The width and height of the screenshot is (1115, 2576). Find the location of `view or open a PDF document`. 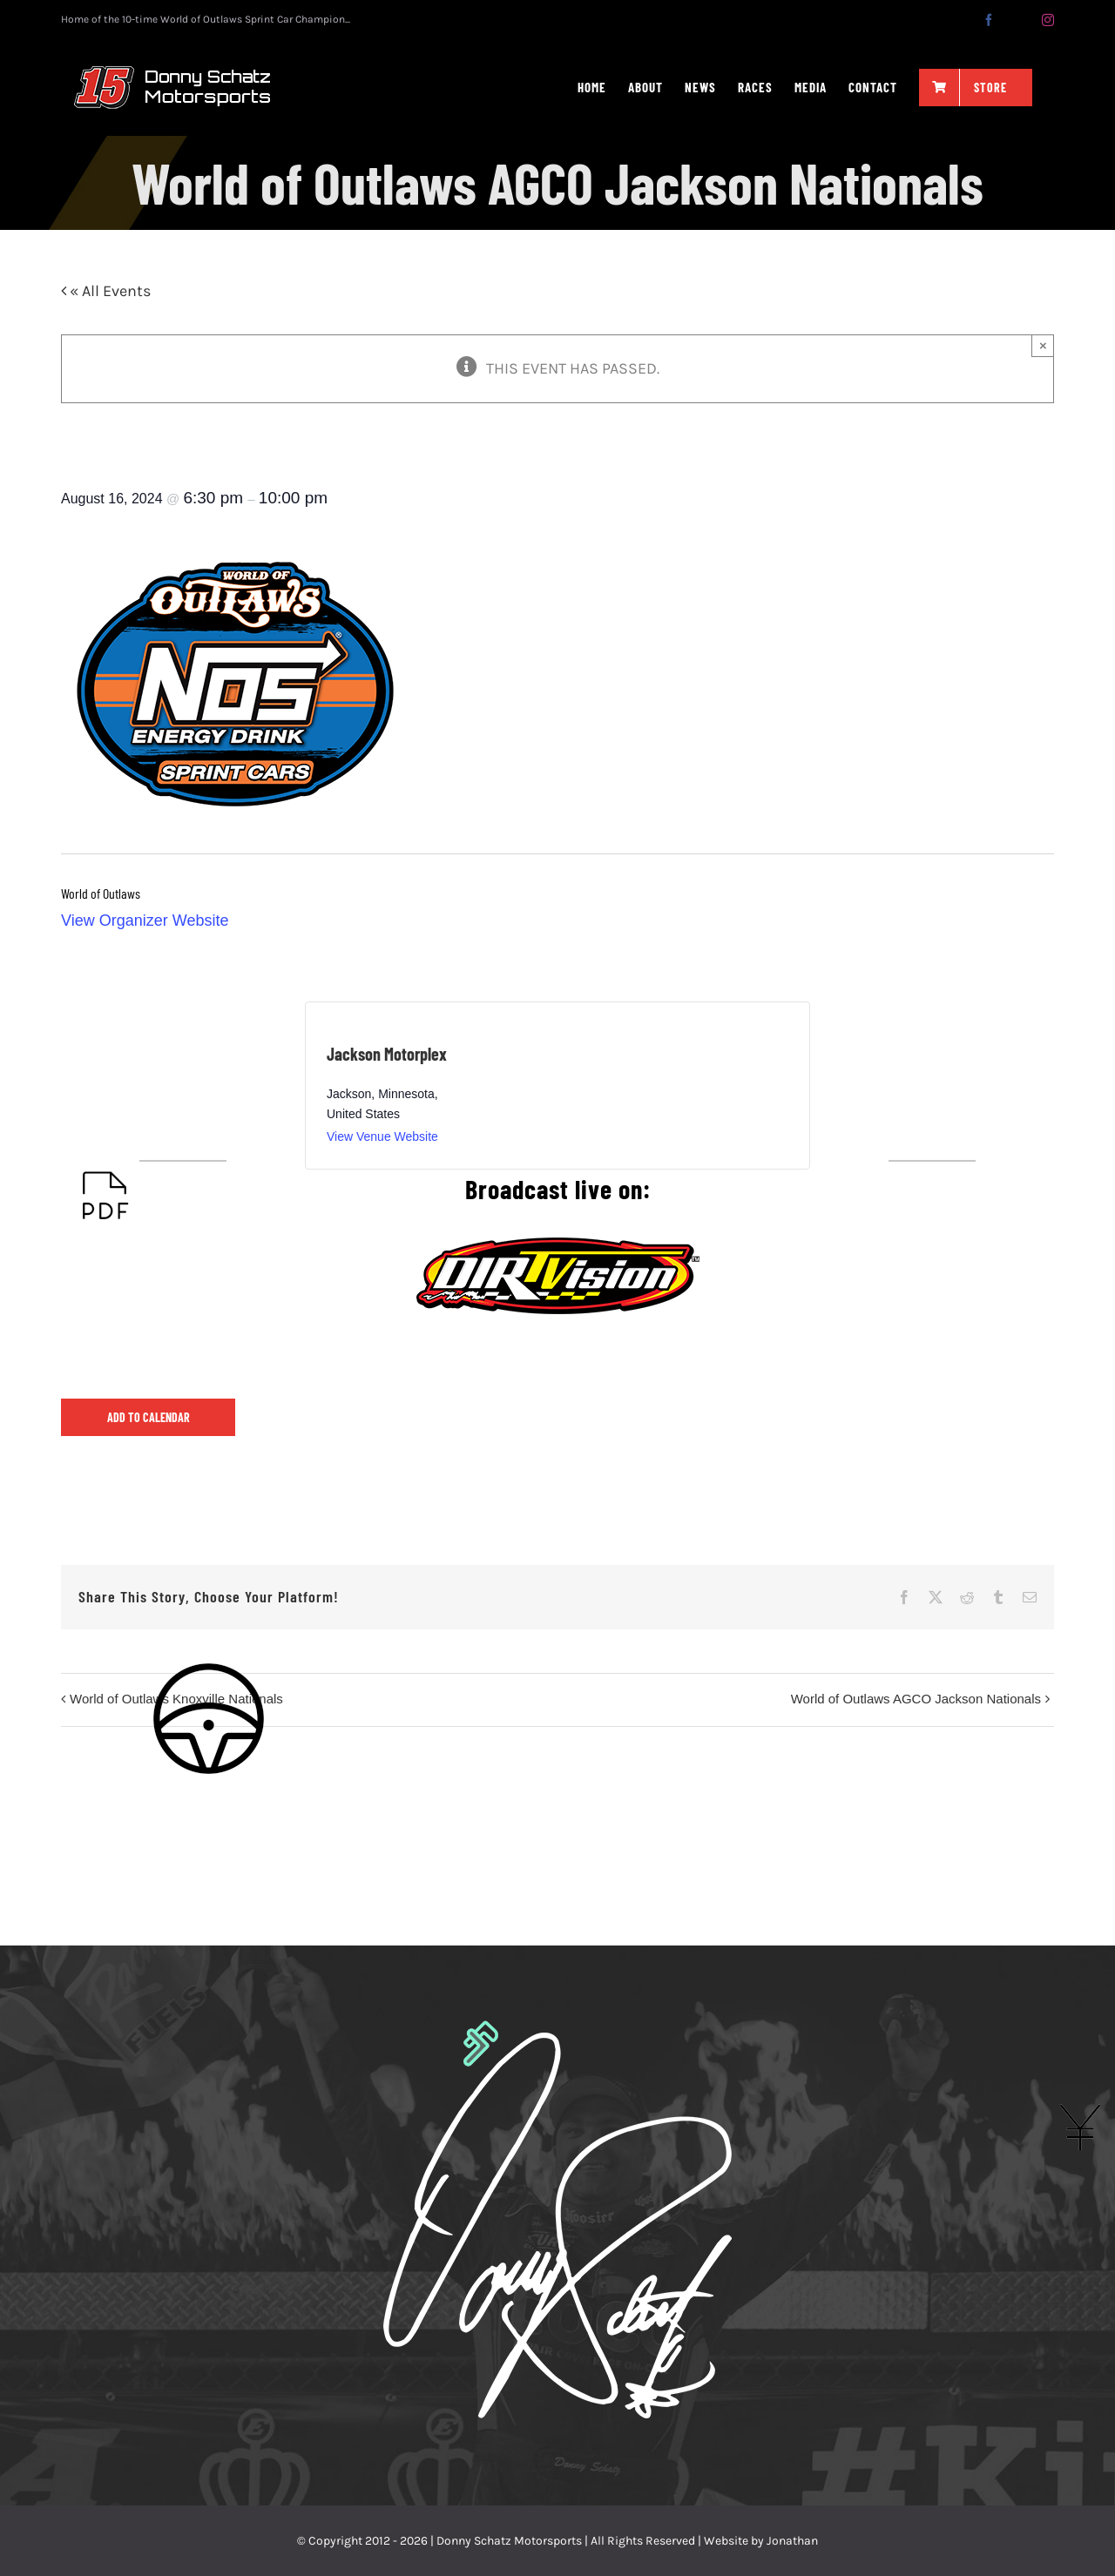

view or open a PDF document is located at coordinates (105, 1197).